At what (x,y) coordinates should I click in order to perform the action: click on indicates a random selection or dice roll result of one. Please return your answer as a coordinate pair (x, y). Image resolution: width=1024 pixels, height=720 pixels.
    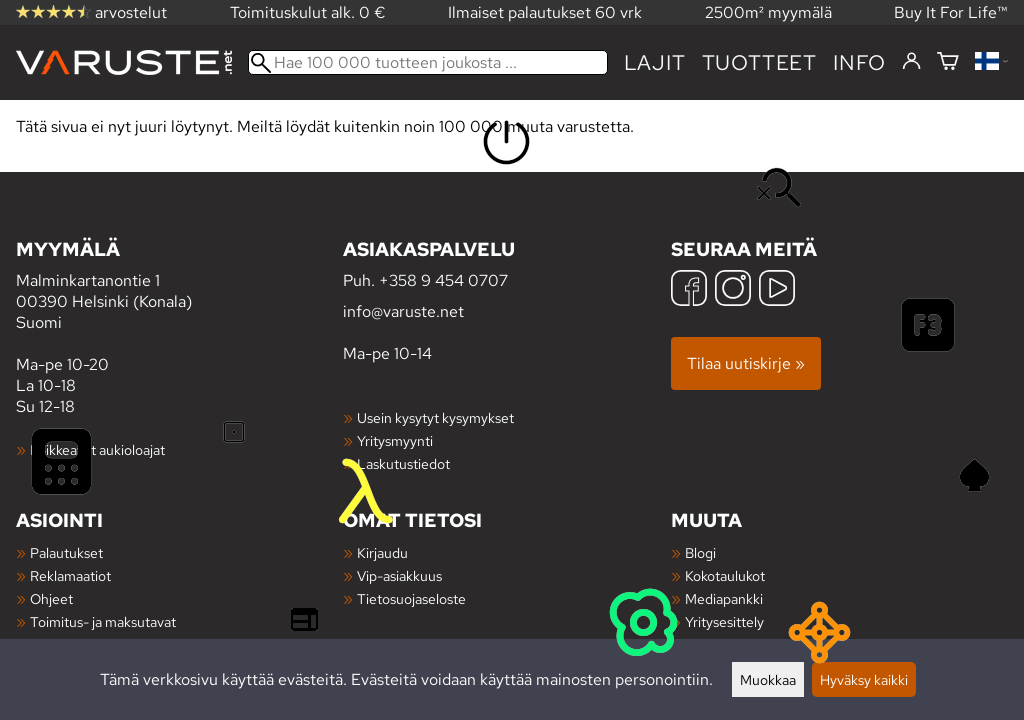
    Looking at the image, I should click on (234, 432).